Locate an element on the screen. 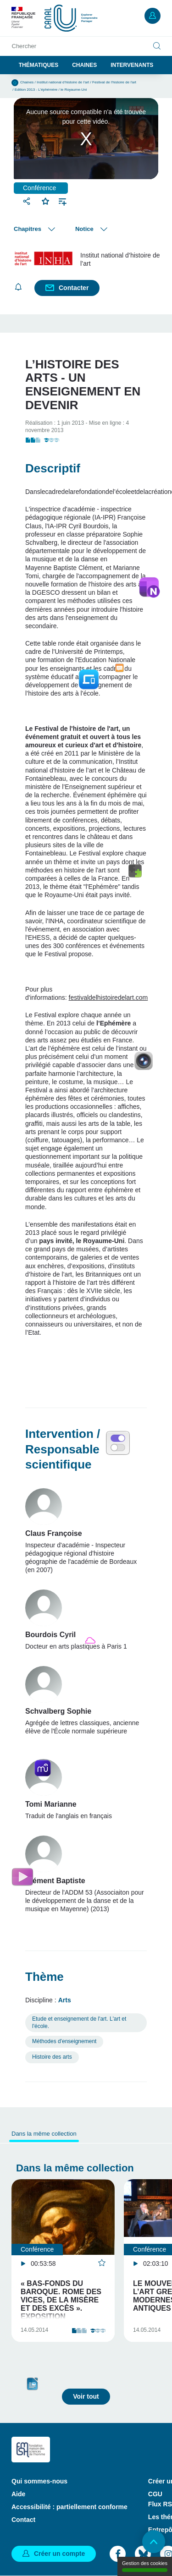 The height and width of the screenshot is (2576, 172). open messaging app is located at coordinates (119, 668).